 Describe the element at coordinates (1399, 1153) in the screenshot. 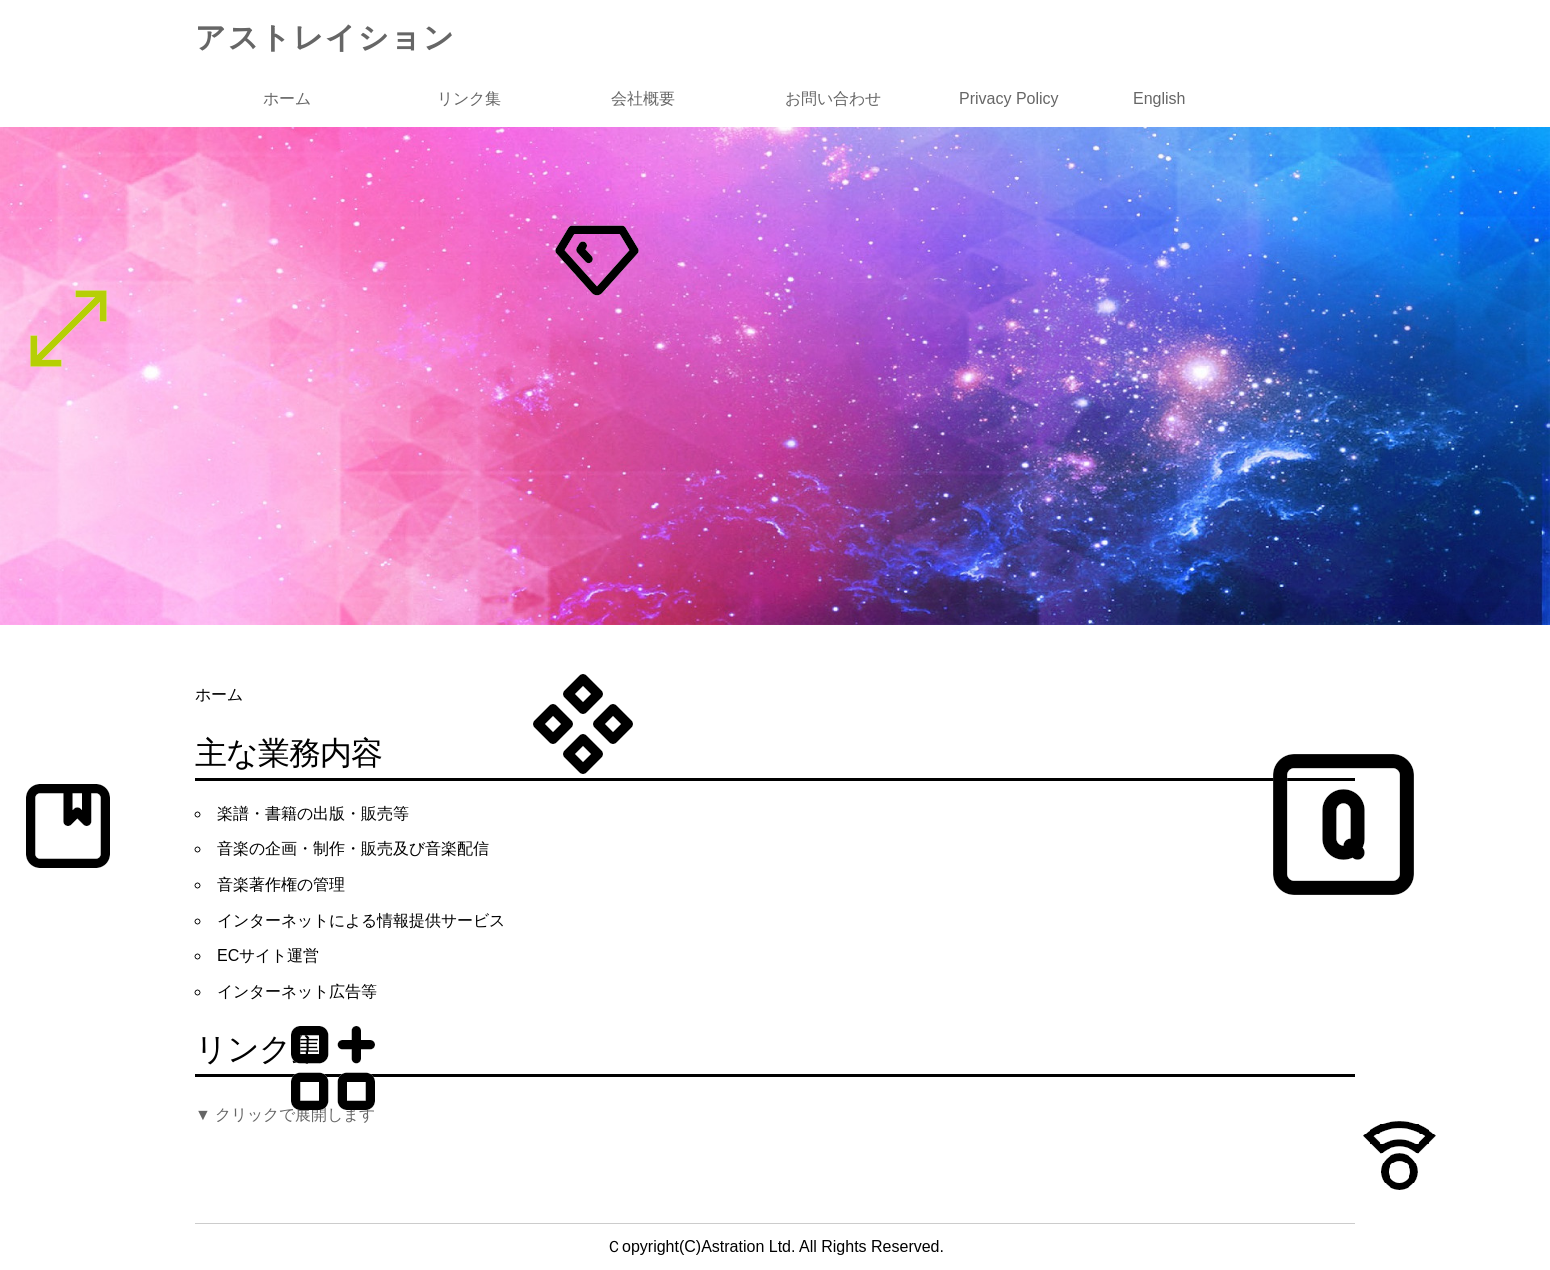

I see `calibrate compass or directional sensor` at that location.